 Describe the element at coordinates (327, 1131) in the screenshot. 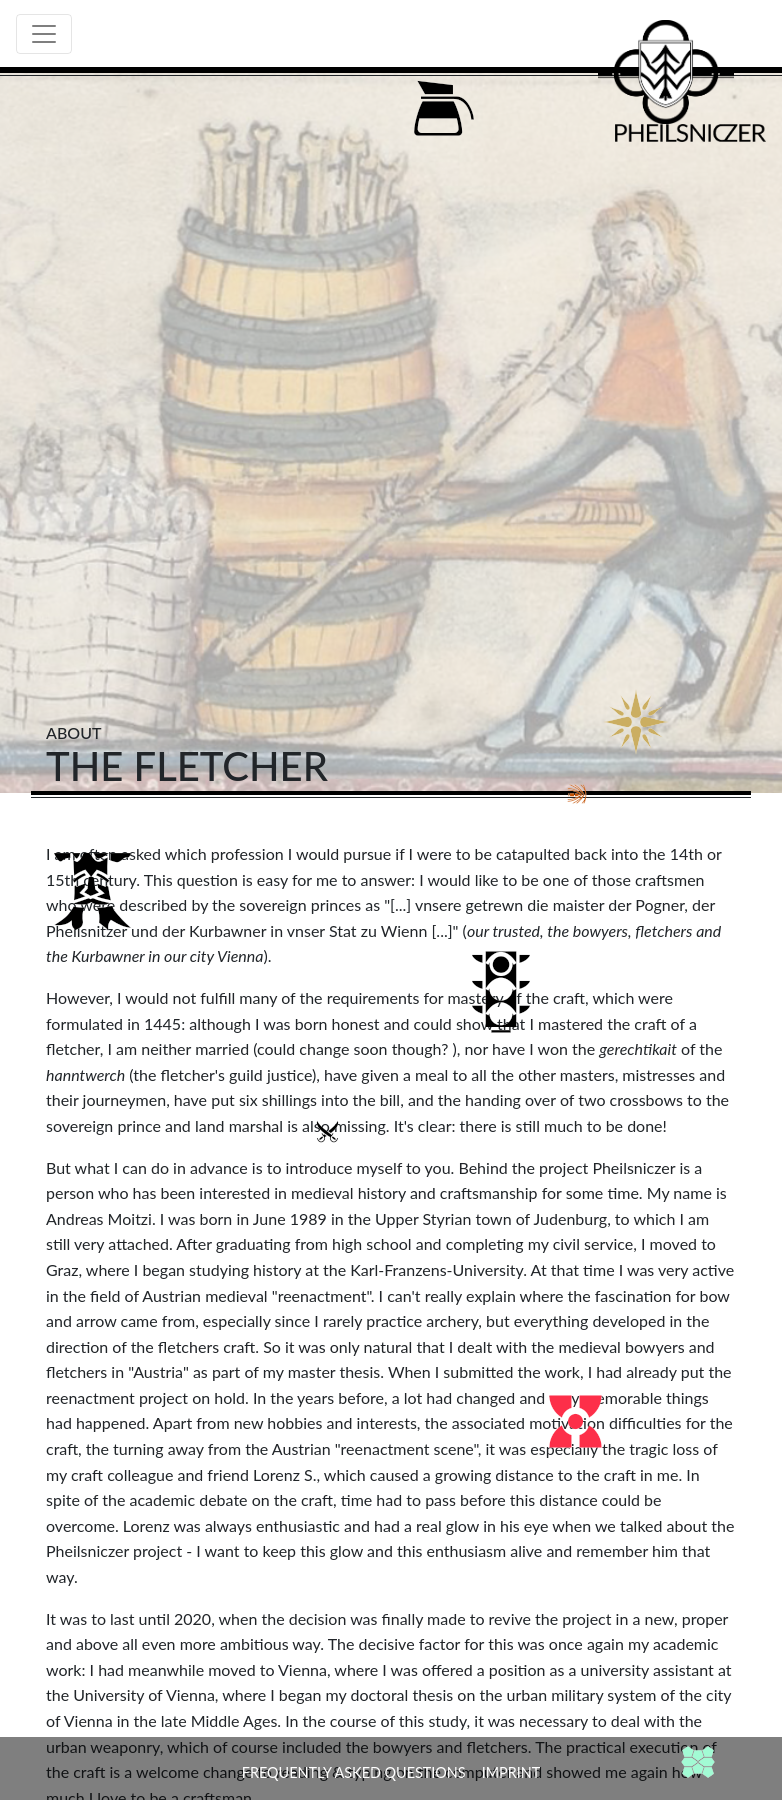

I see `initiate combat or battle mode` at that location.